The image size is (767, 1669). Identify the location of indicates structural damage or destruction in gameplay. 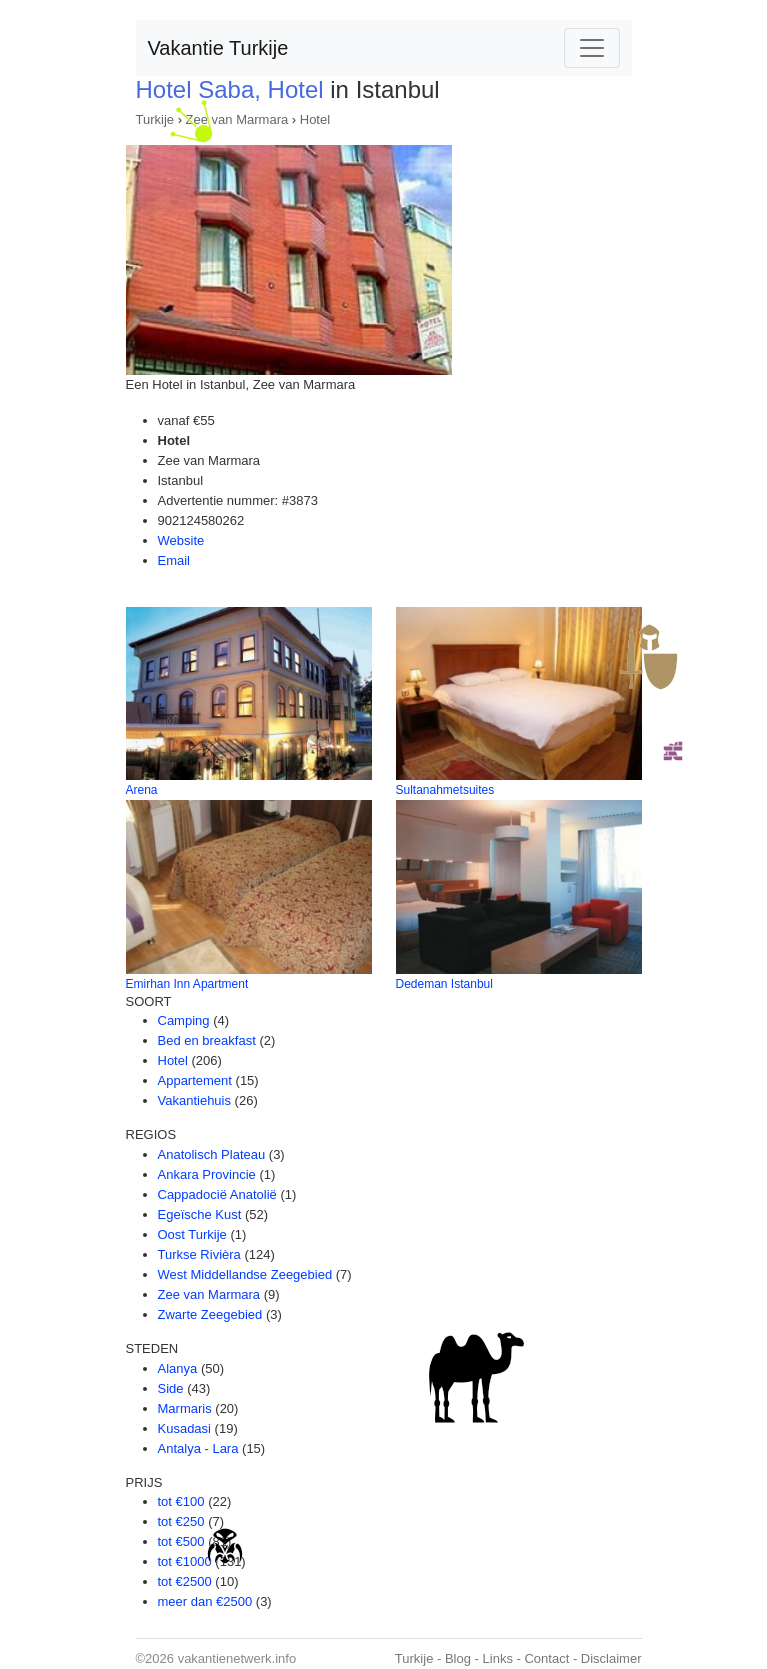
(673, 751).